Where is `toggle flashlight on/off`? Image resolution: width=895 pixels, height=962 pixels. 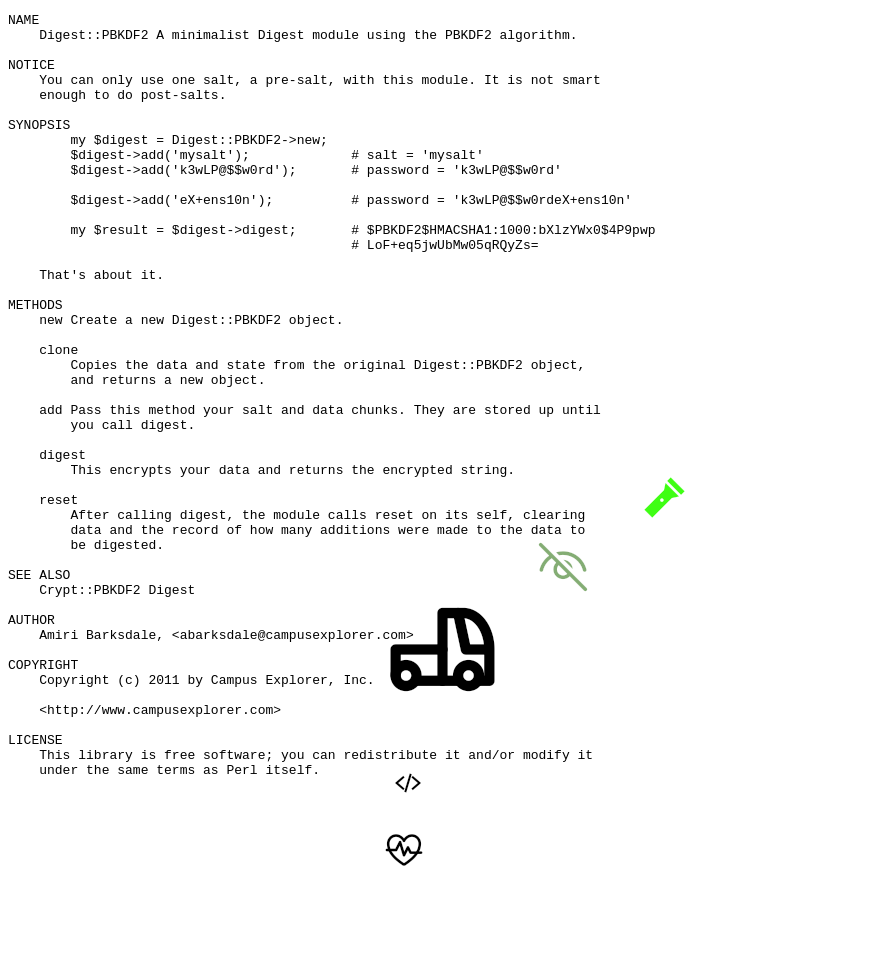
toggle flashlight on/off is located at coordinates (664, 497).